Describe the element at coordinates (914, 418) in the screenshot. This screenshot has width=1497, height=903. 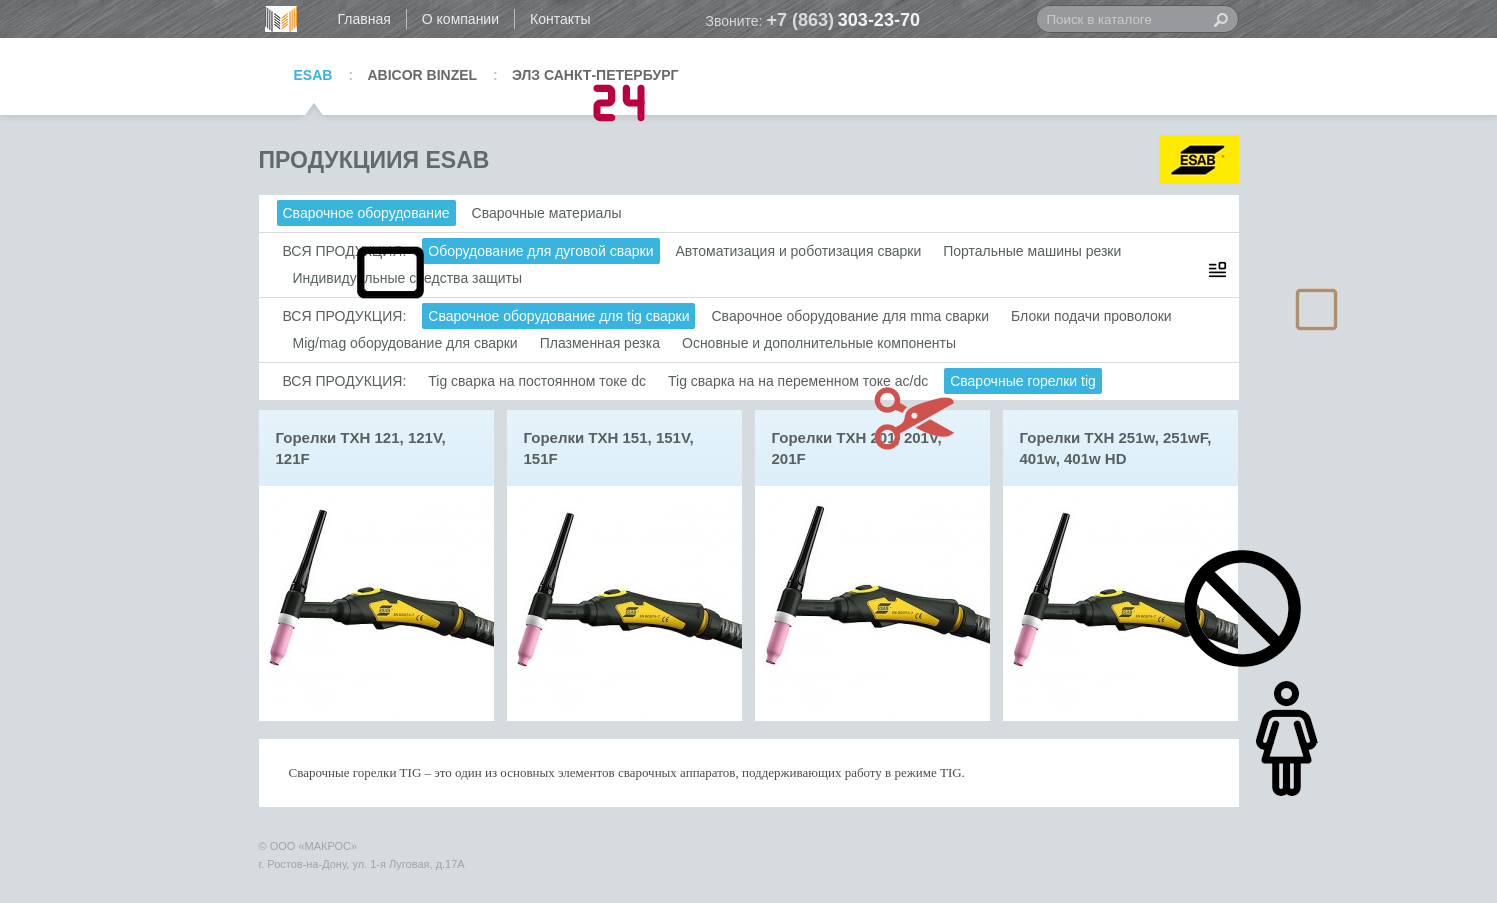
I see `cut selected text or content` at that location.